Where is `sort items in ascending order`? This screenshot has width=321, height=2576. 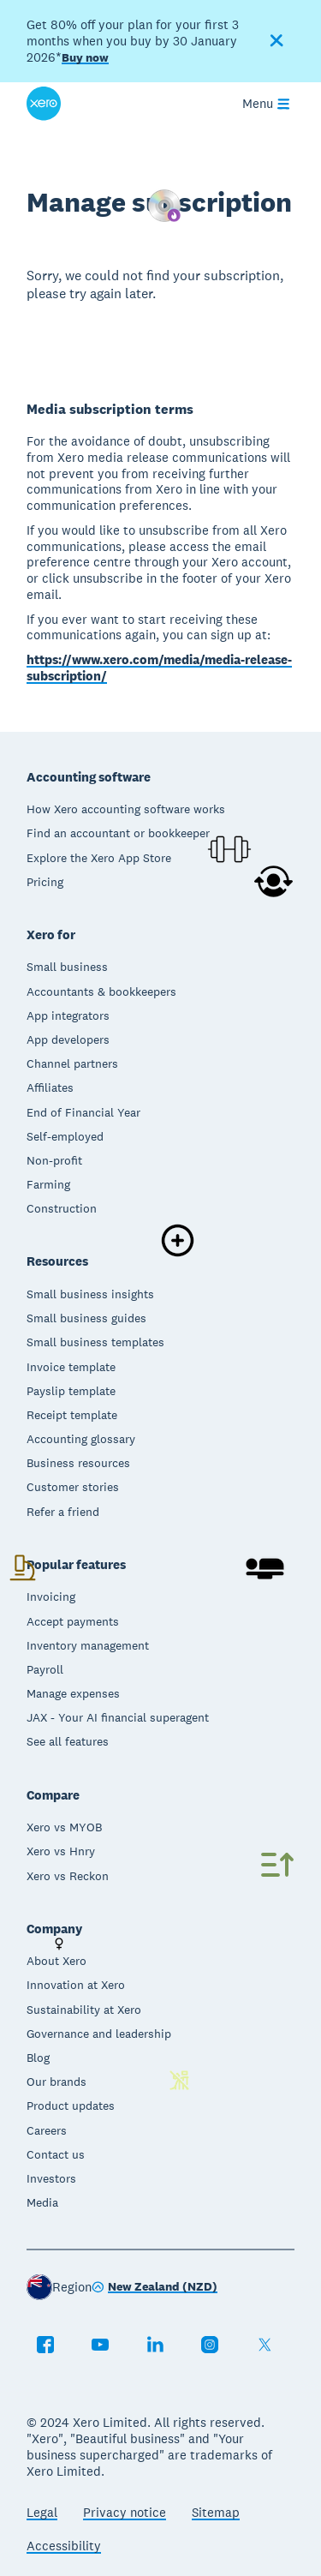
sort items in ascending order is located at coordinates (276, 1865).